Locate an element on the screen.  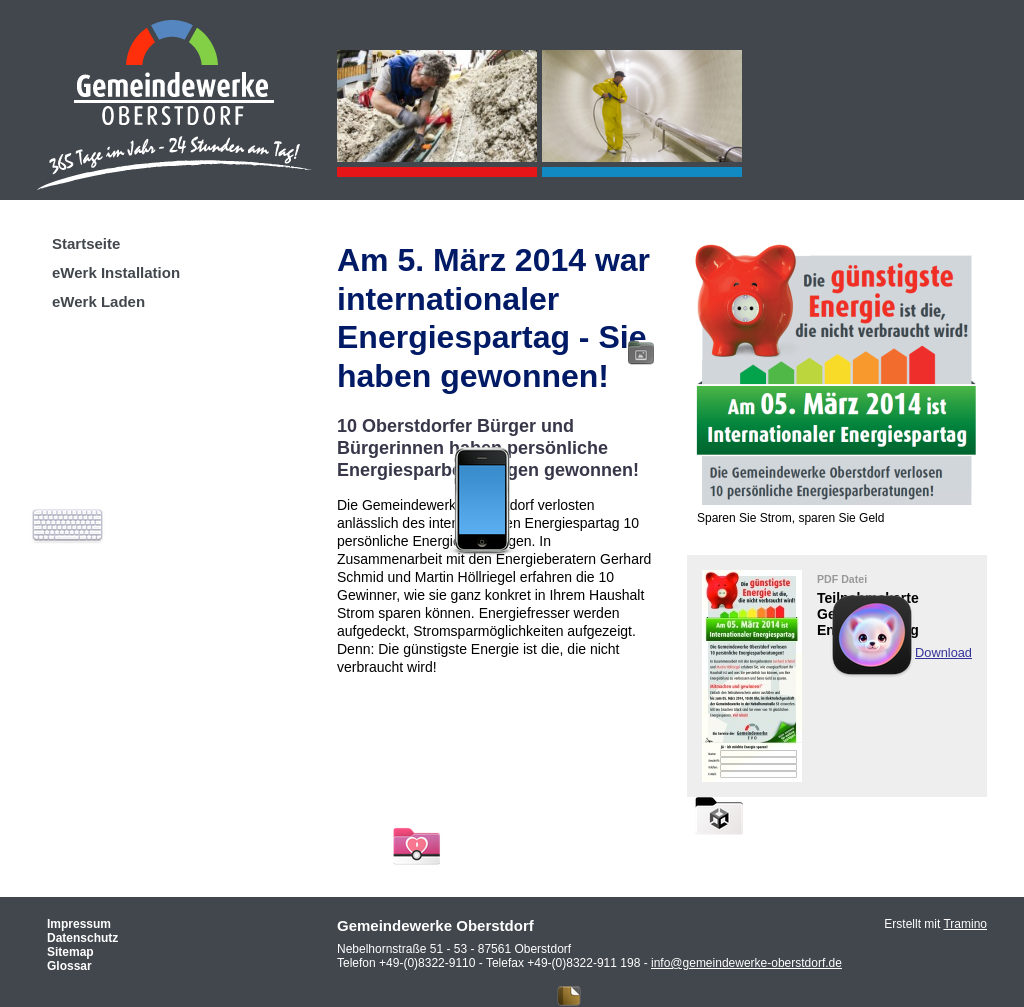
open your pictures folder is located at coordinates (641, 352).